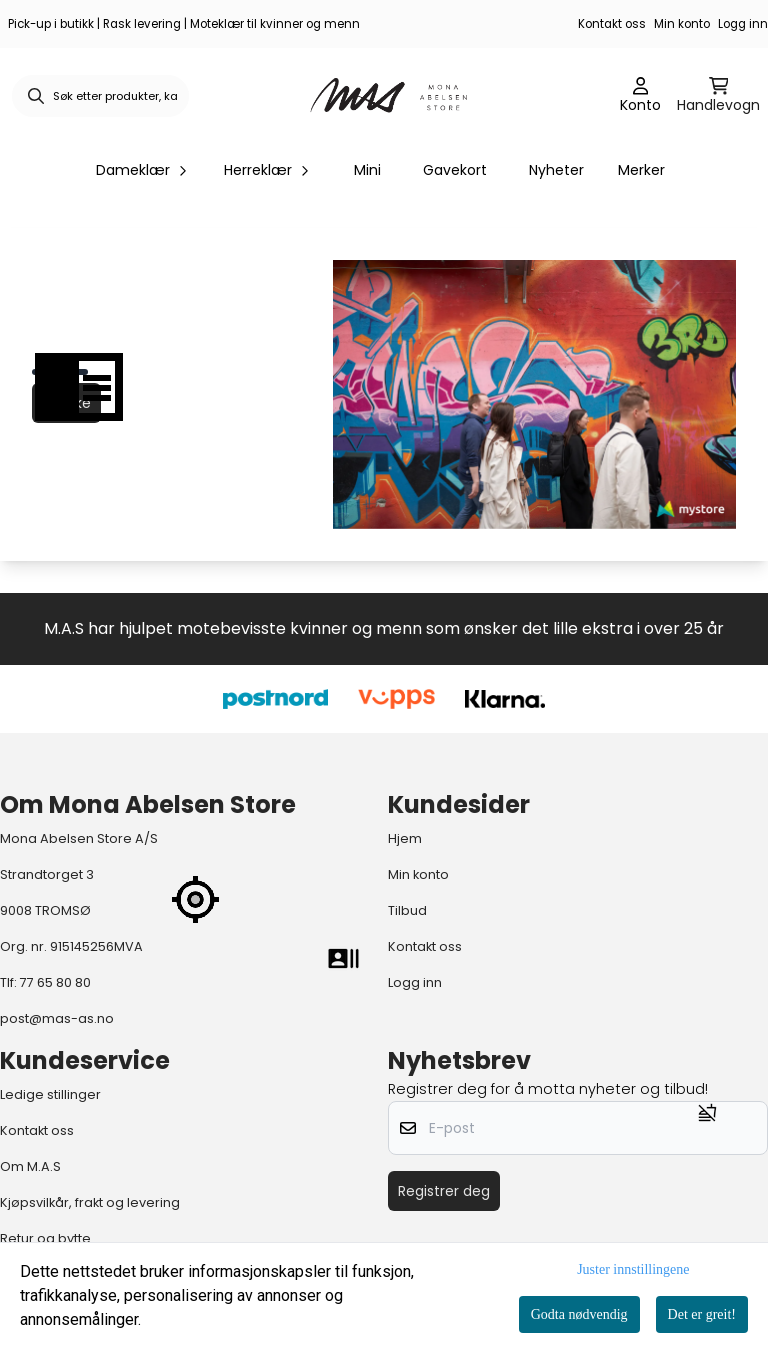 The height and width of the screenshot is (1349, 768). What do you see at coordinates (707, 1112) in the screenshot?
I see `indicates no food allowed in this area` at bounding box center [707, 1112].